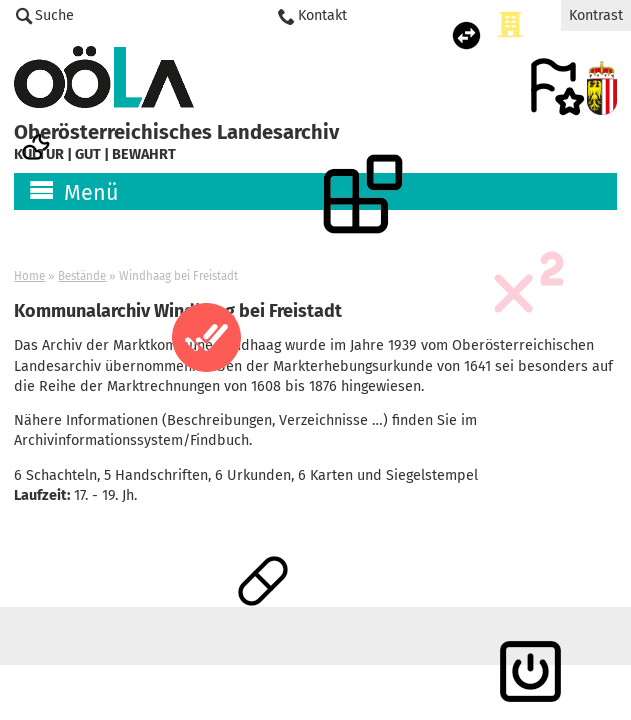 The image size is (631, 720). What do you see at coordinates (36, 146) in the screenshot?
I see `indicates nighttime or evening weather conditions` at bounding box center [36, 146].